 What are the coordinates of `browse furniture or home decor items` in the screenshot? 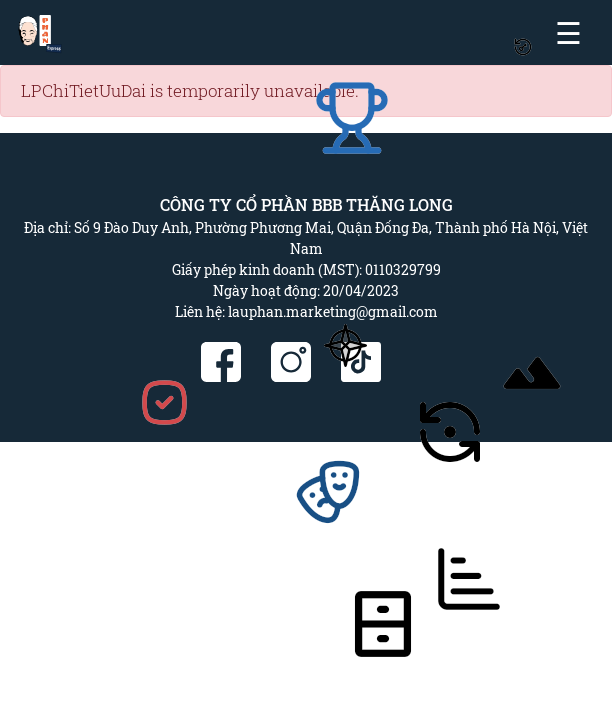 It's located at (383, 624).